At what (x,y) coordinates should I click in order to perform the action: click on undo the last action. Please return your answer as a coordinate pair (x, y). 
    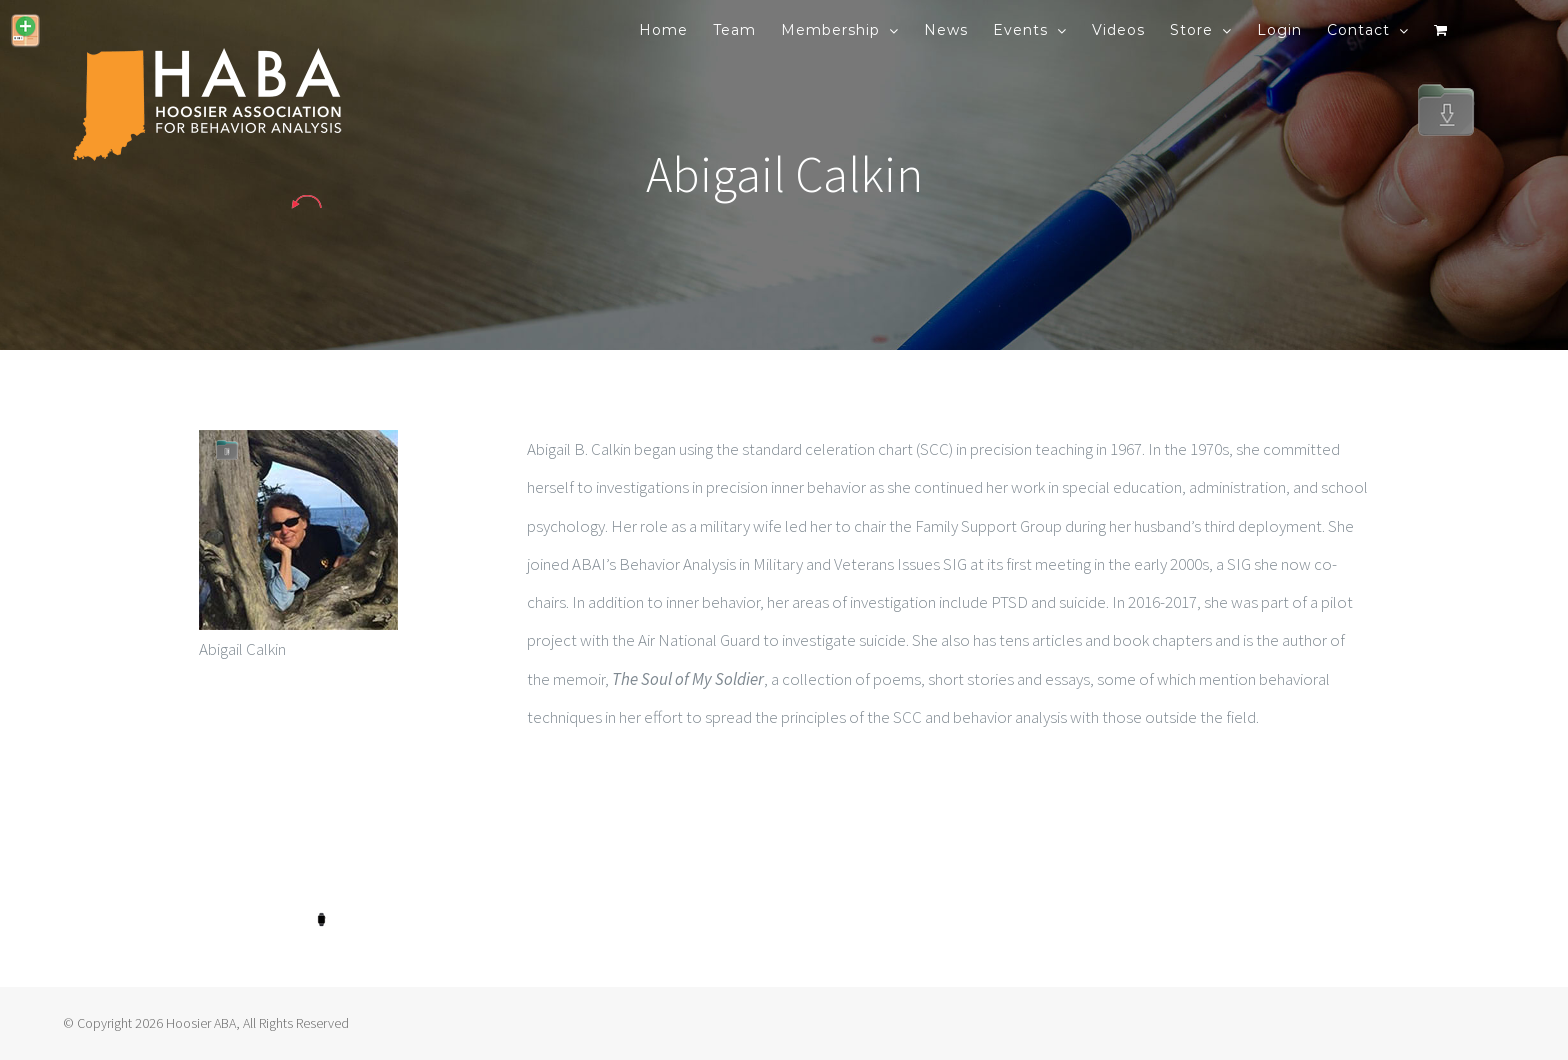
    Looking at the image, I should click on (306, 201).